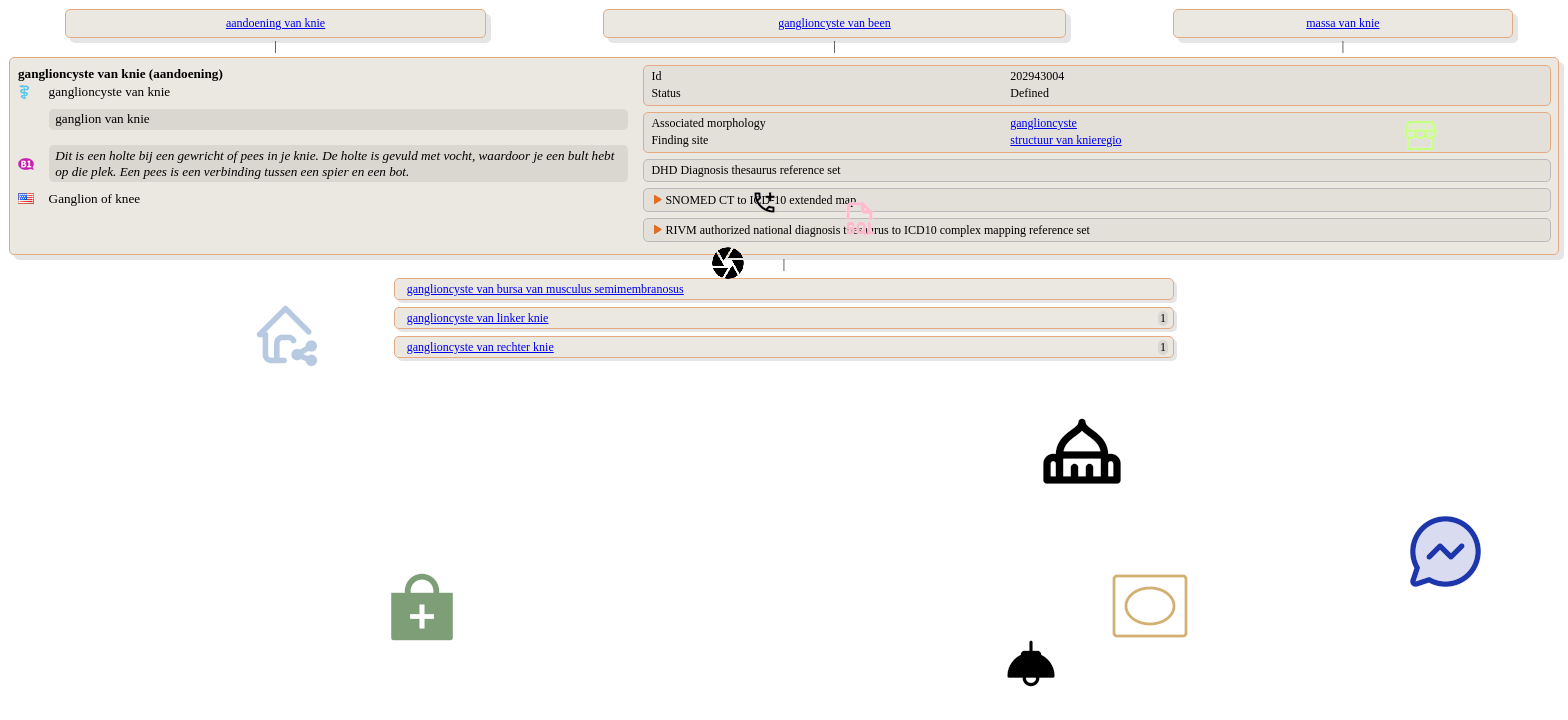 The height and width of the screenshot is (720, 1568). What do you see at coordinates (1420, 135) in the screenshot?
I see `access the online store or marketplace` at bounding box center [1420, 135].